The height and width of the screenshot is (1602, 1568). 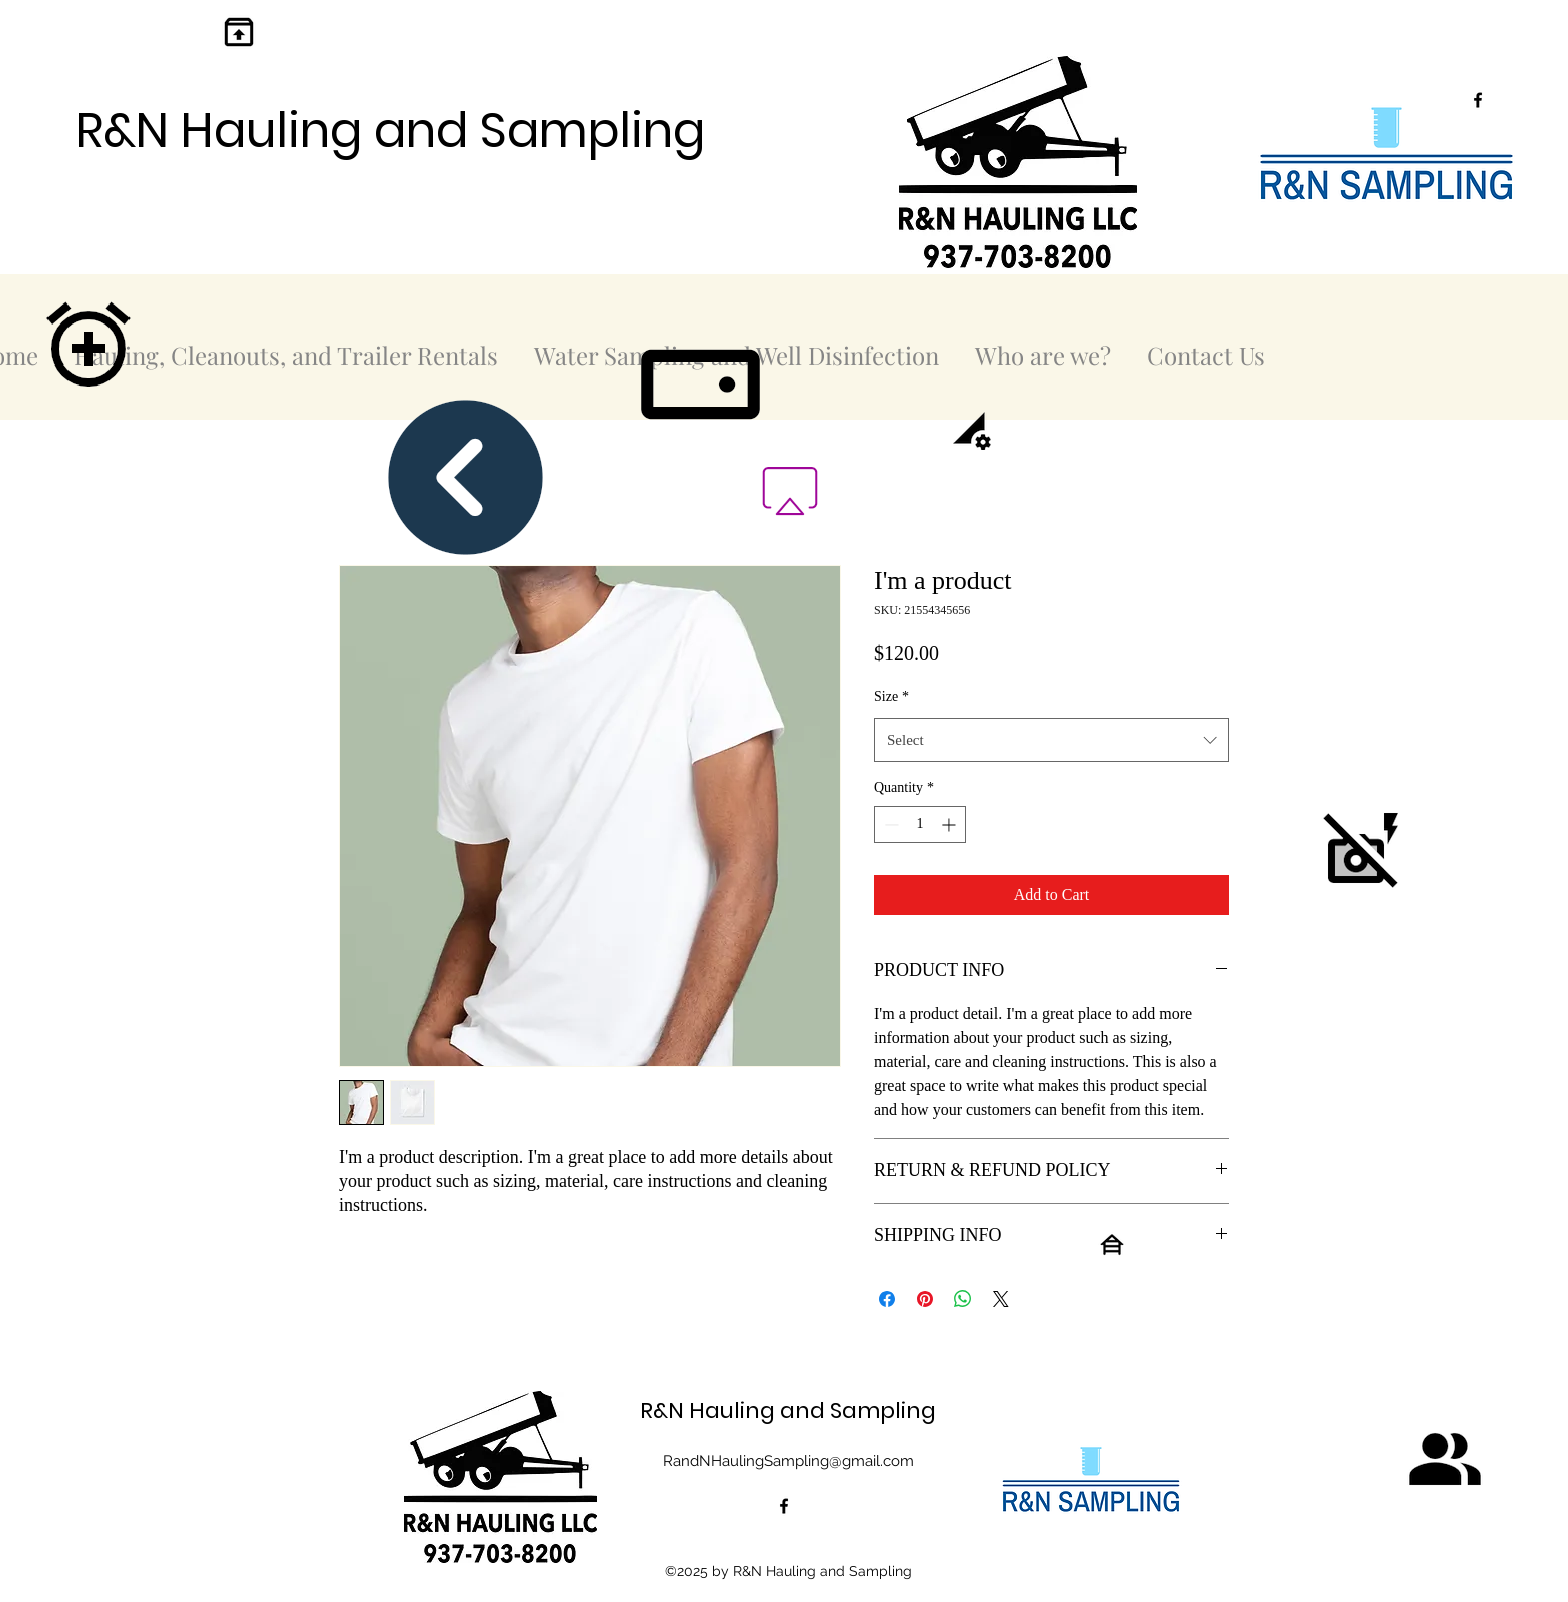 I want to click on stream content to an external display, so click(x=790, y=490).